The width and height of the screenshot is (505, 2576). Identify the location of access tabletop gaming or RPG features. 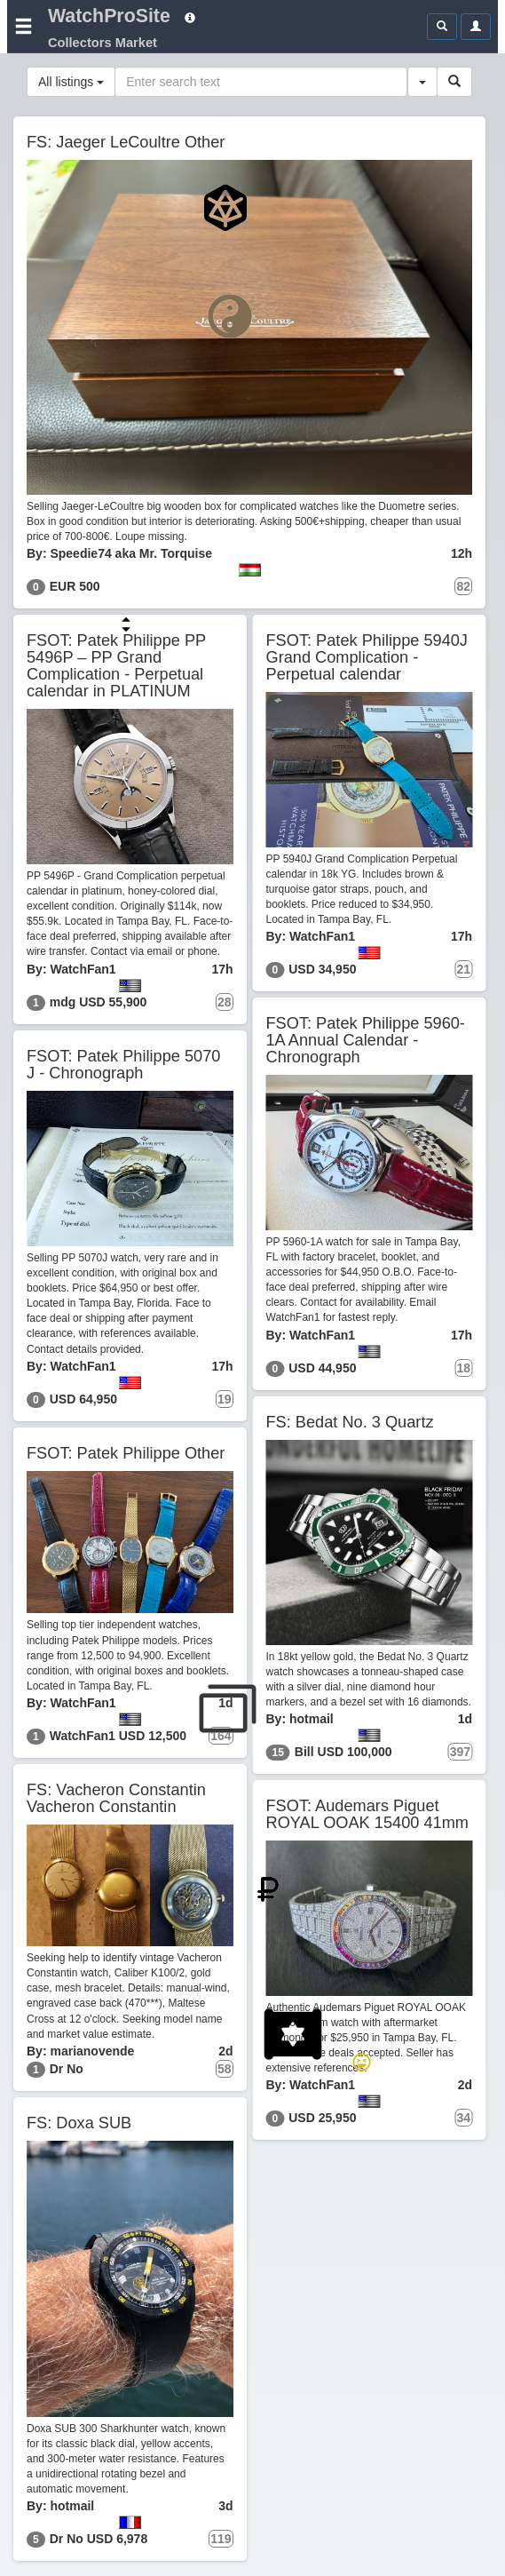
(225, 207).